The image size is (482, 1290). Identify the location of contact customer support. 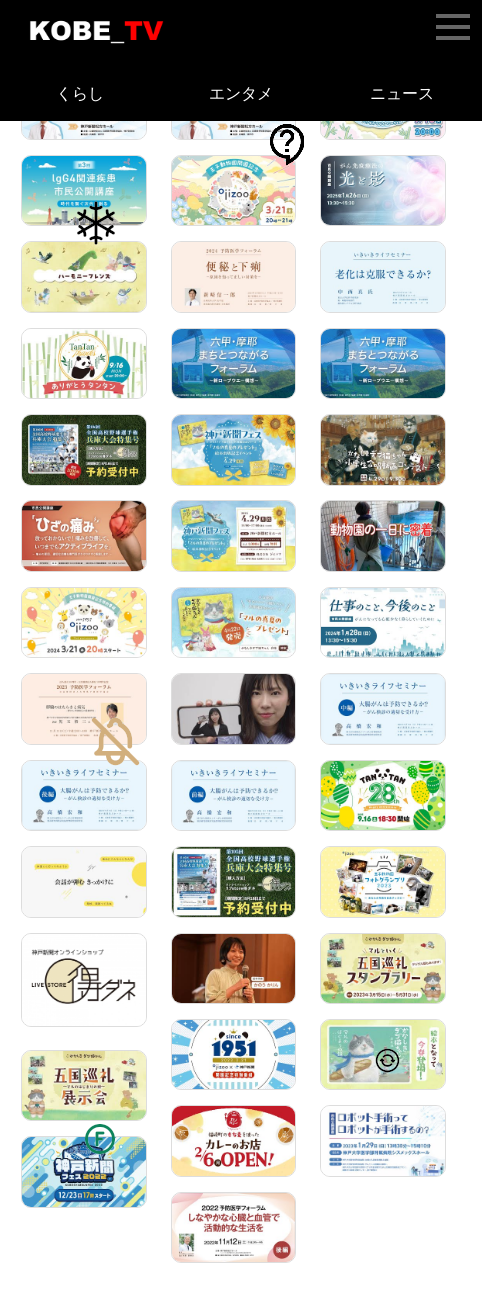
(288, 144).